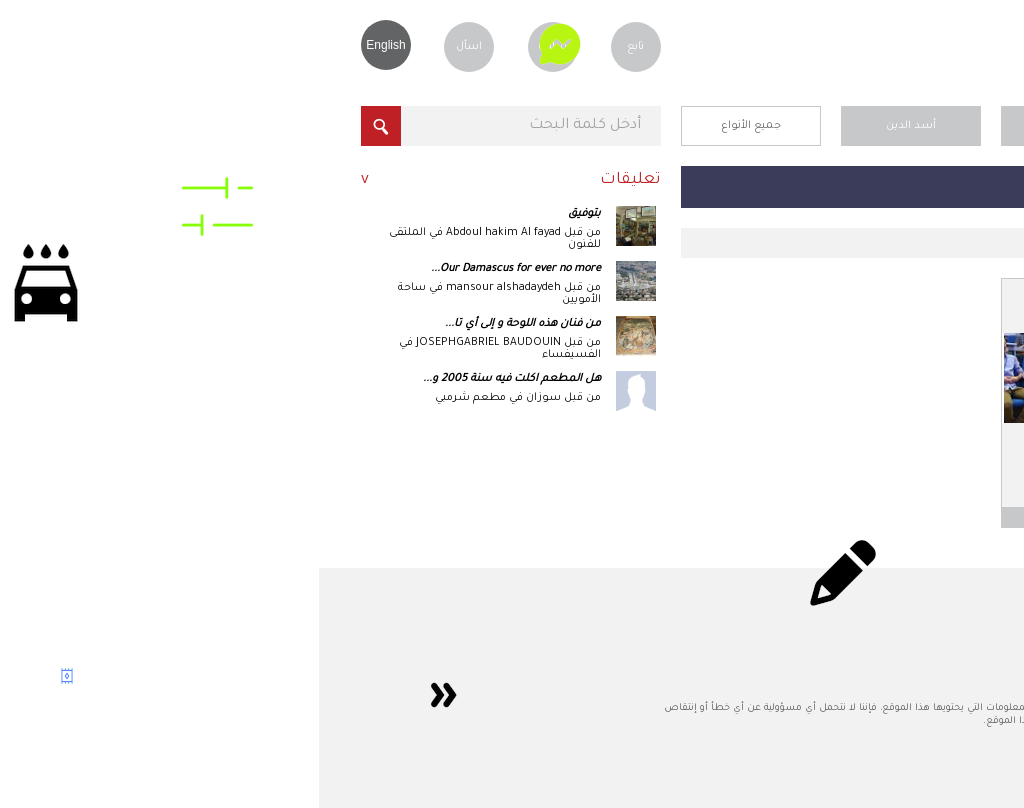 This screenshot has height=808, width=1024. Describe the element at coordinates (46, 283) in the screenshot. I see `find nearby car wash locations` at that location.